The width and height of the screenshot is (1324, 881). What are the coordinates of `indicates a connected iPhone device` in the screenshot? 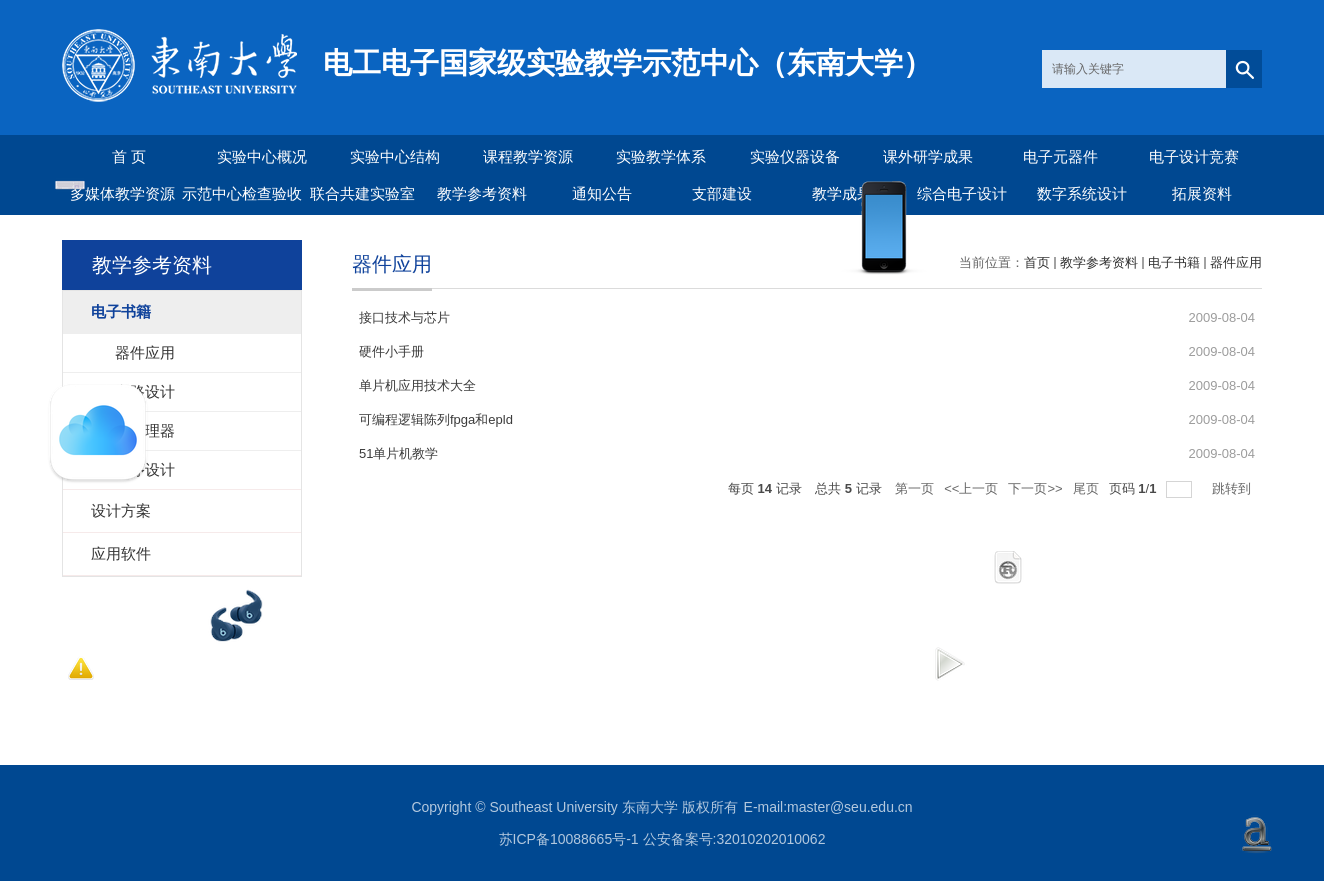 It's located at (884, 228).